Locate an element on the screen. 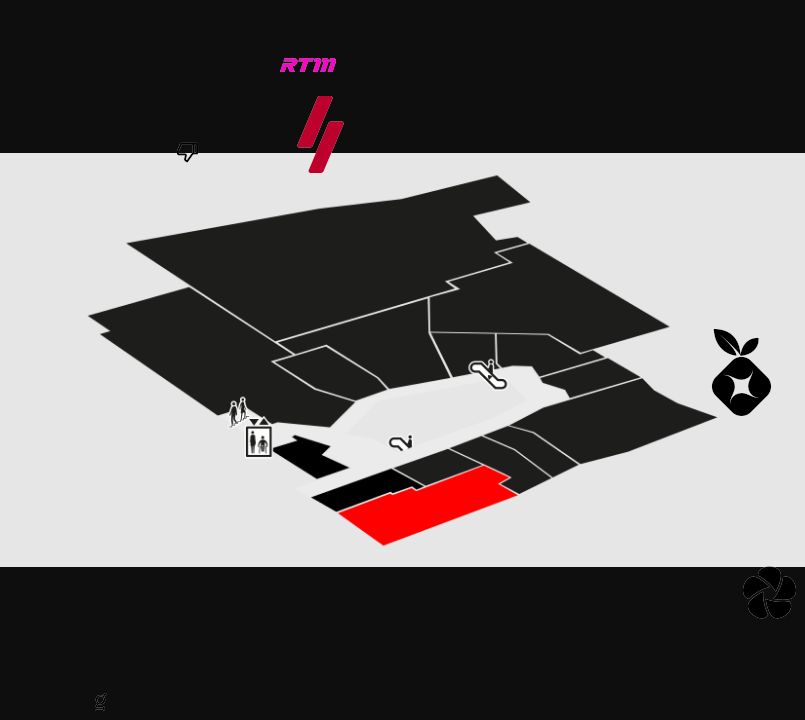 The image size is (805, 720). open Pi-hole network ad blocker settings is located at coordinates (741, 372).